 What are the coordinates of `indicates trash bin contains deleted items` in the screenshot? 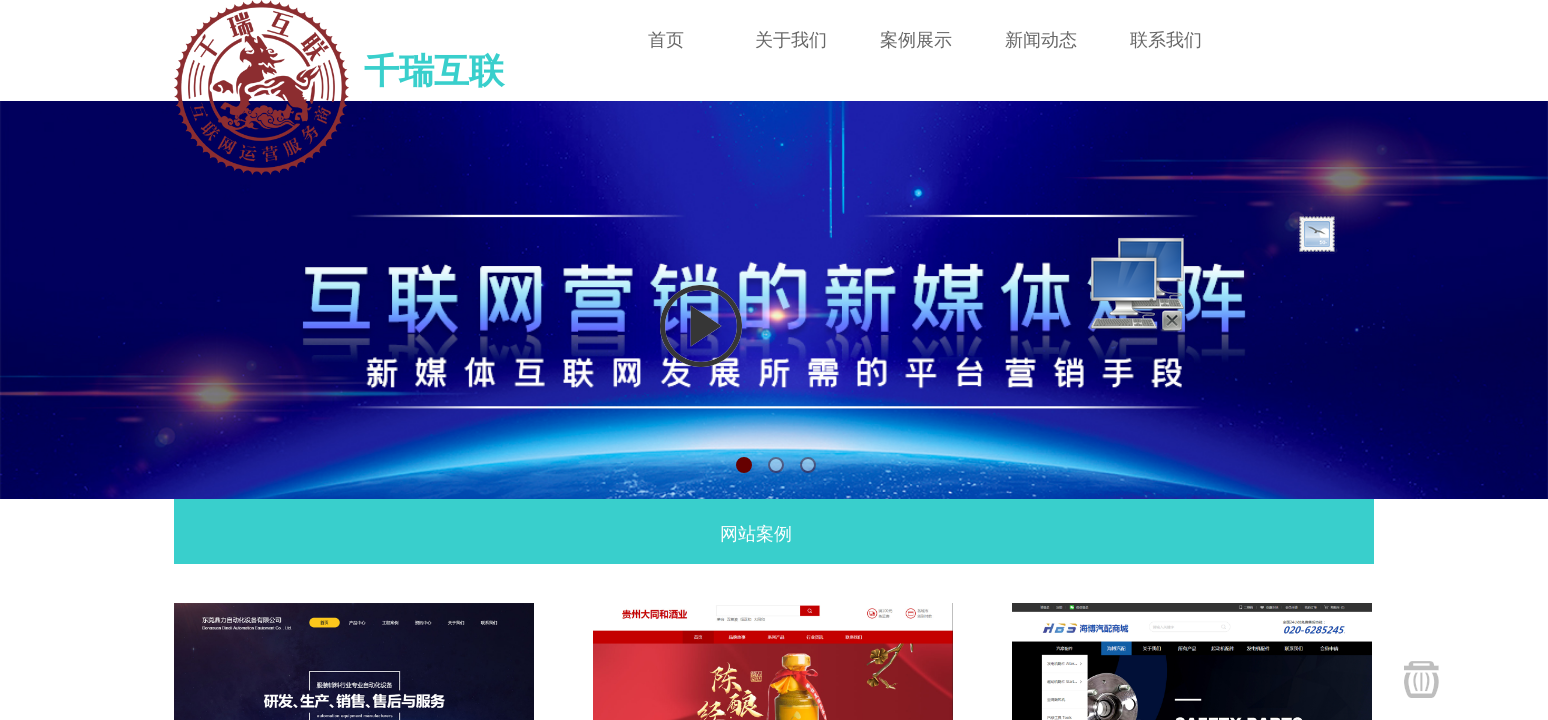 It's located at (1422, 679).